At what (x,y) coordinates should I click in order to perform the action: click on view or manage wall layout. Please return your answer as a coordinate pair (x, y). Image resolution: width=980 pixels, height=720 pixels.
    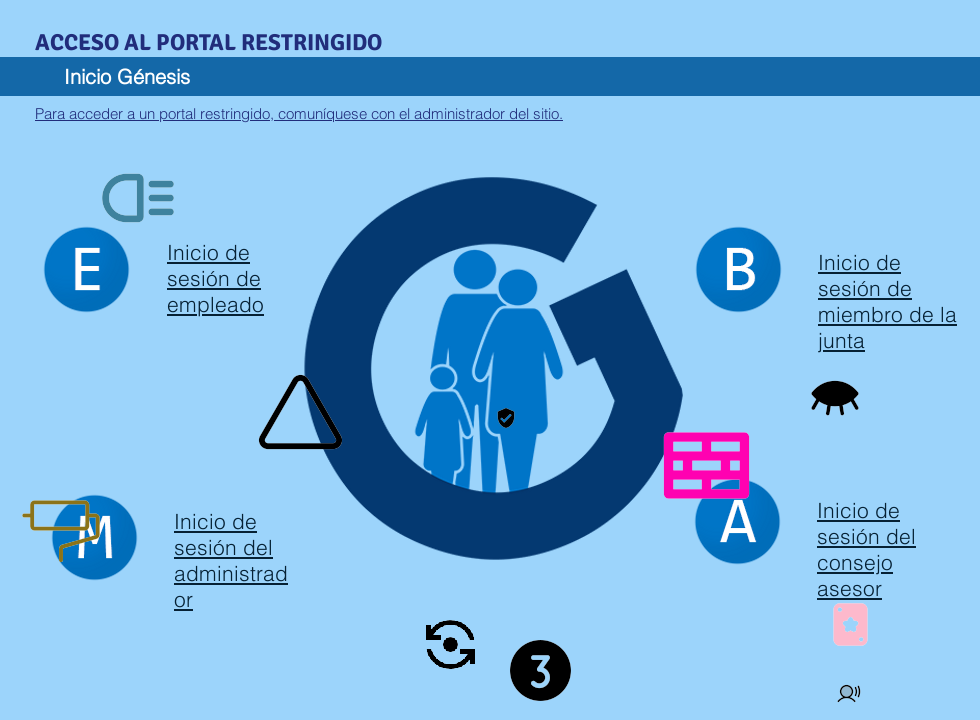
    Looking at the image, I should click on (706, 465).